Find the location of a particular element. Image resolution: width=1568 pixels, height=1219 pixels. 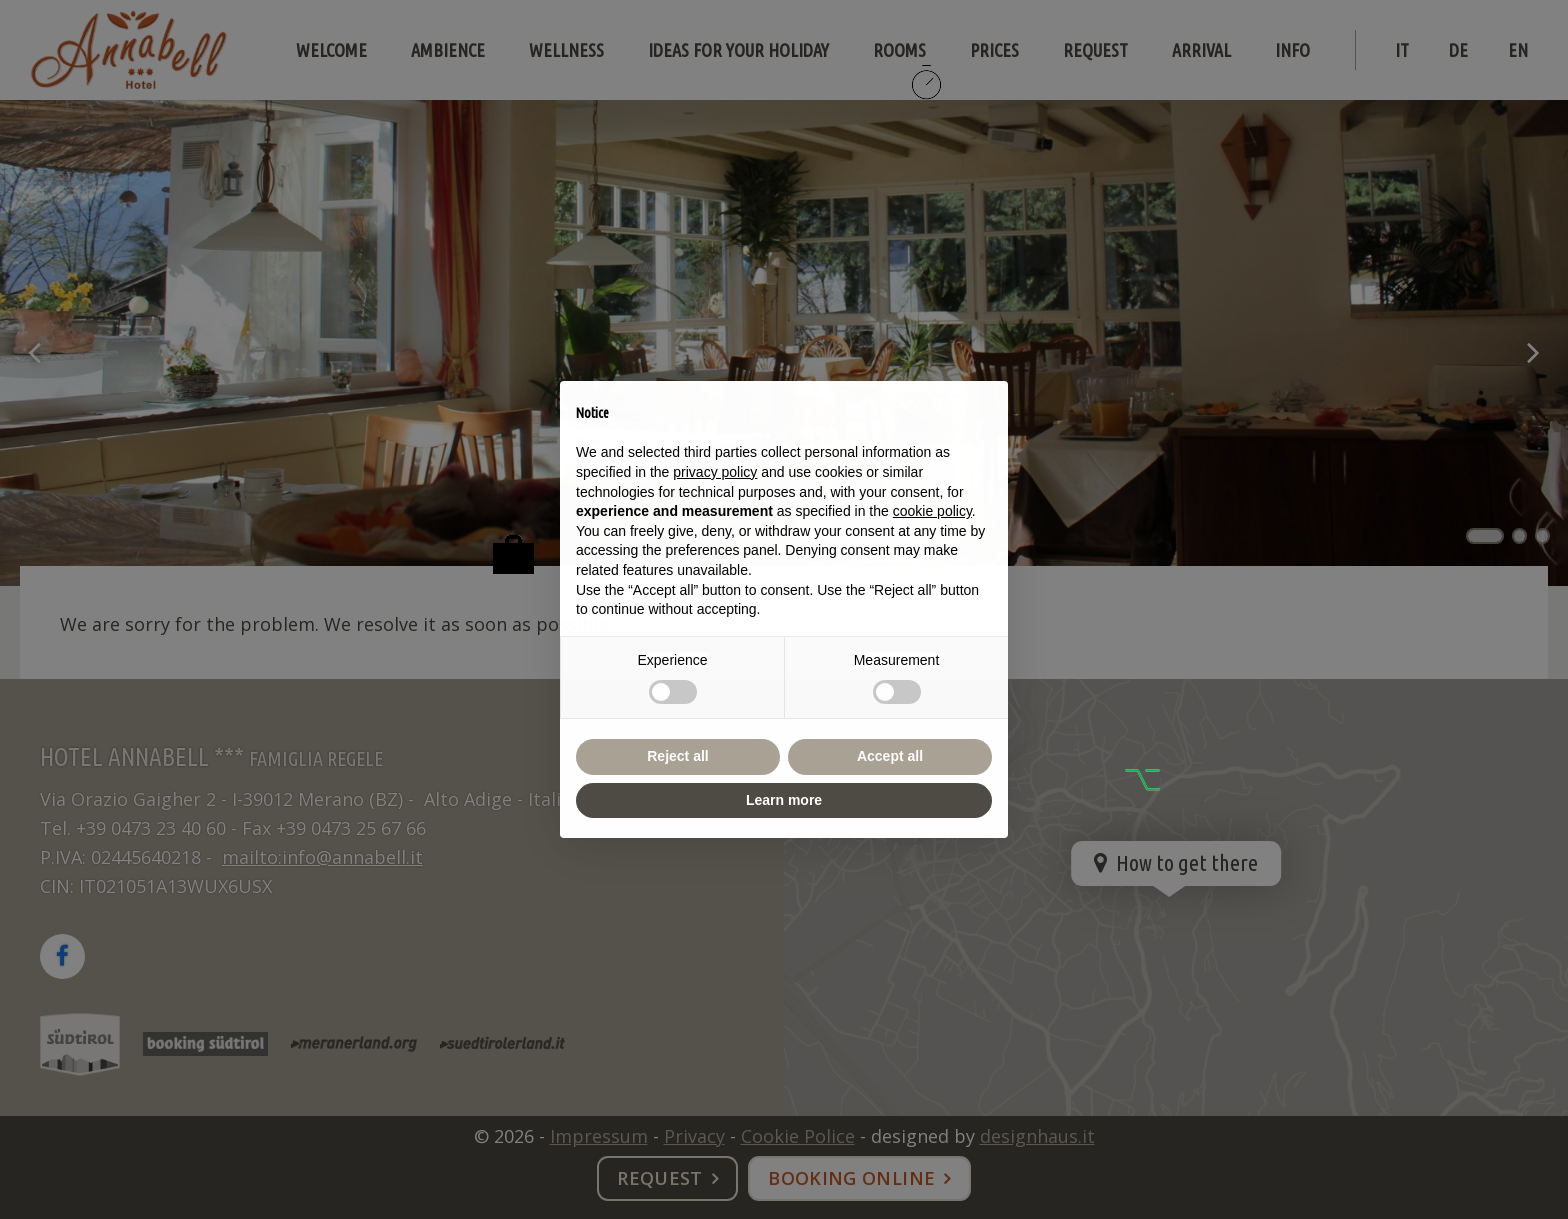

access work-related files or documents is located at coordinates (513, 555).